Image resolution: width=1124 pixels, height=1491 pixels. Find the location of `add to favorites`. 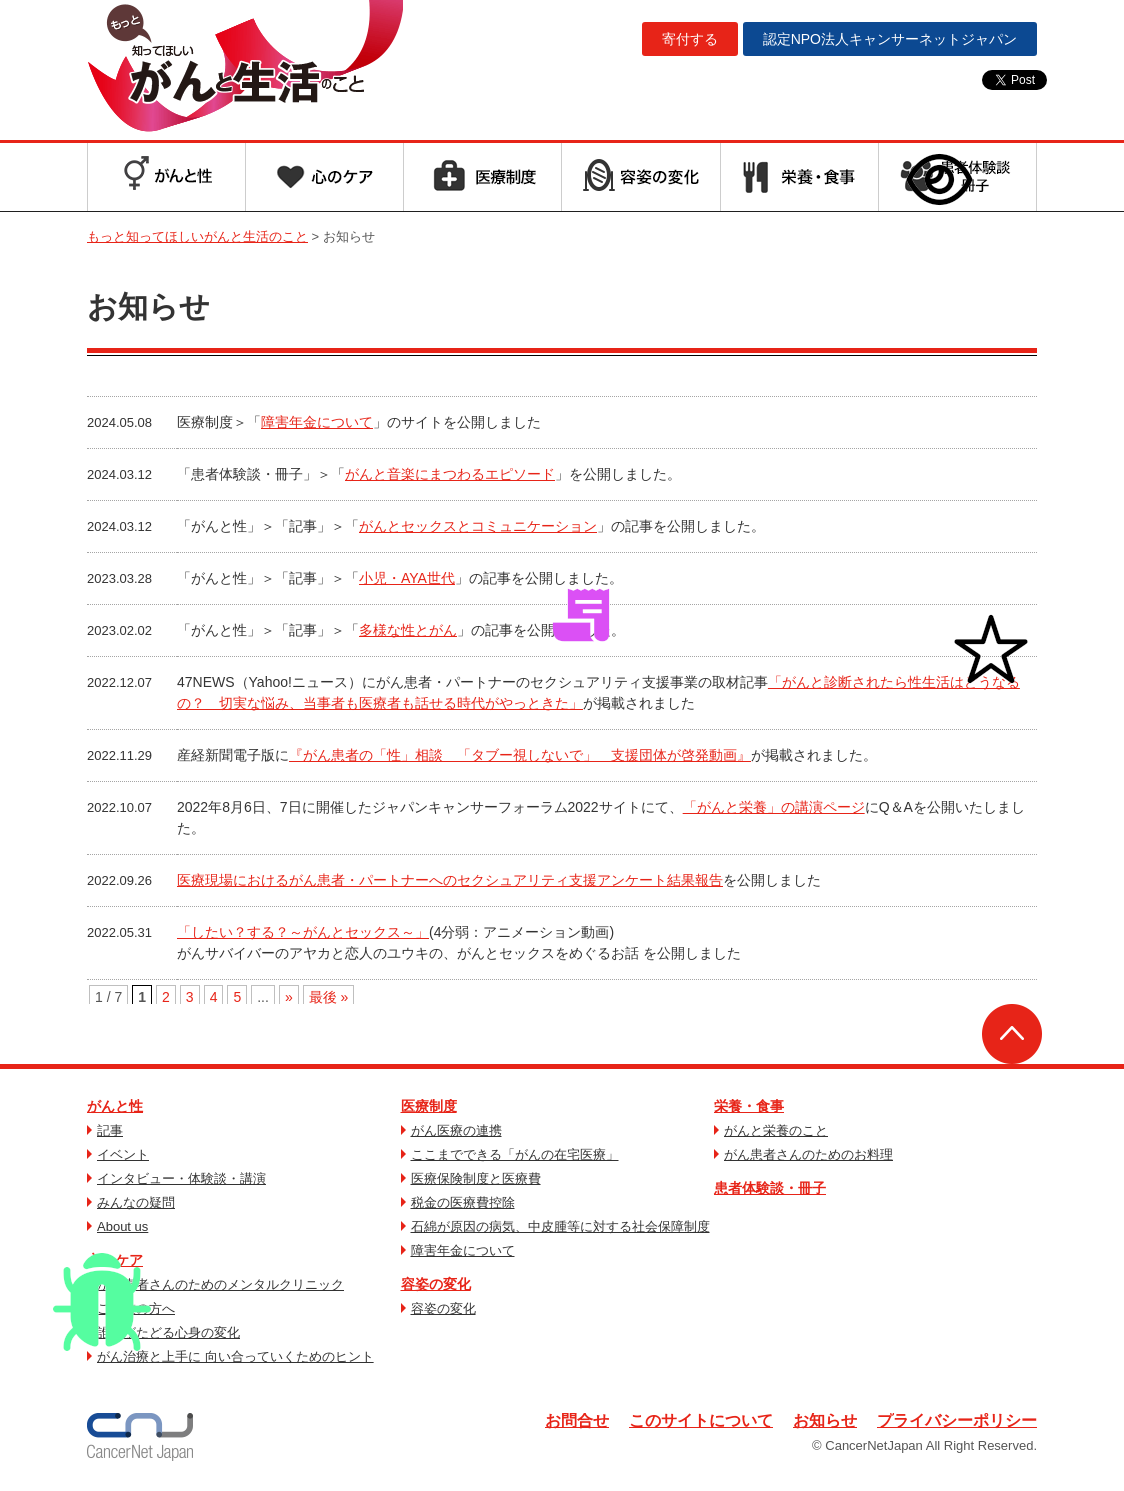

add to favorites is located at coordinates (991, 649).